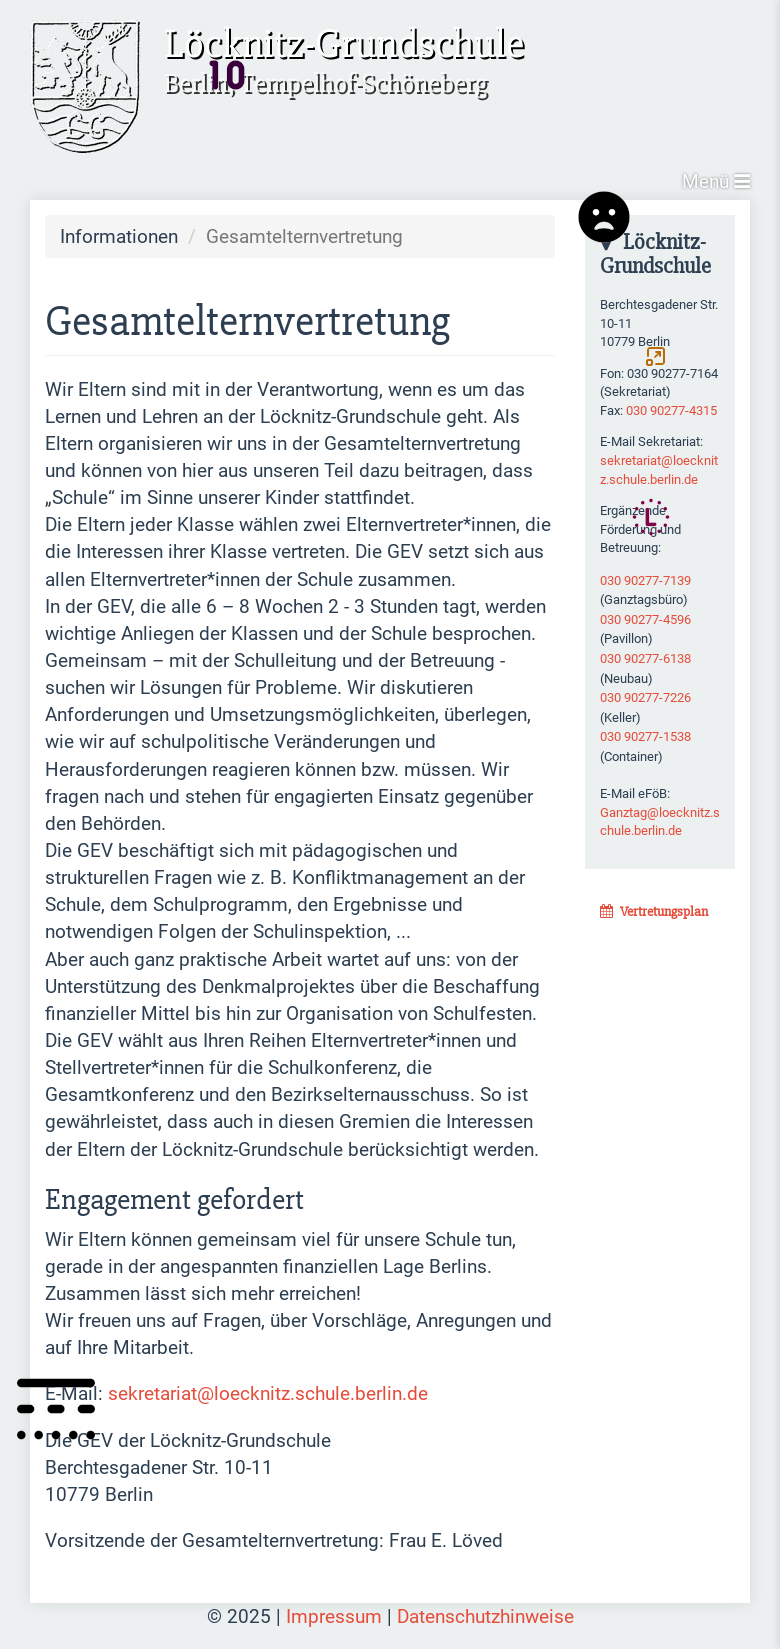 This screenshot has height=1649, width=780. I want to click on indicates a loading or processing state, so click(651, 517).